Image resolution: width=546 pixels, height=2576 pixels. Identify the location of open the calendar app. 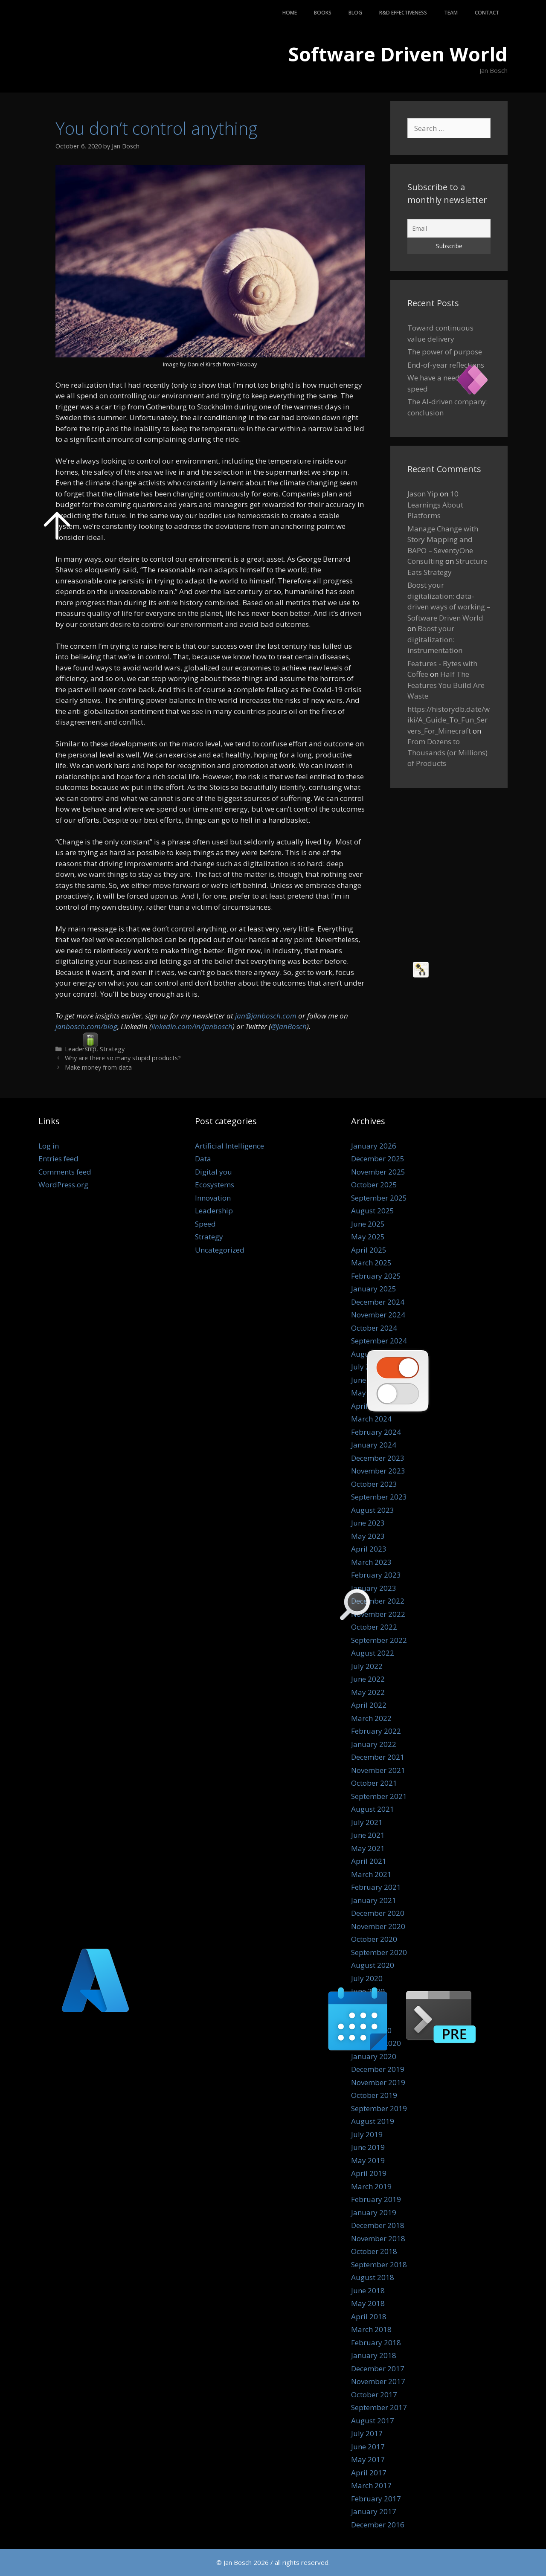
(357, 2021).